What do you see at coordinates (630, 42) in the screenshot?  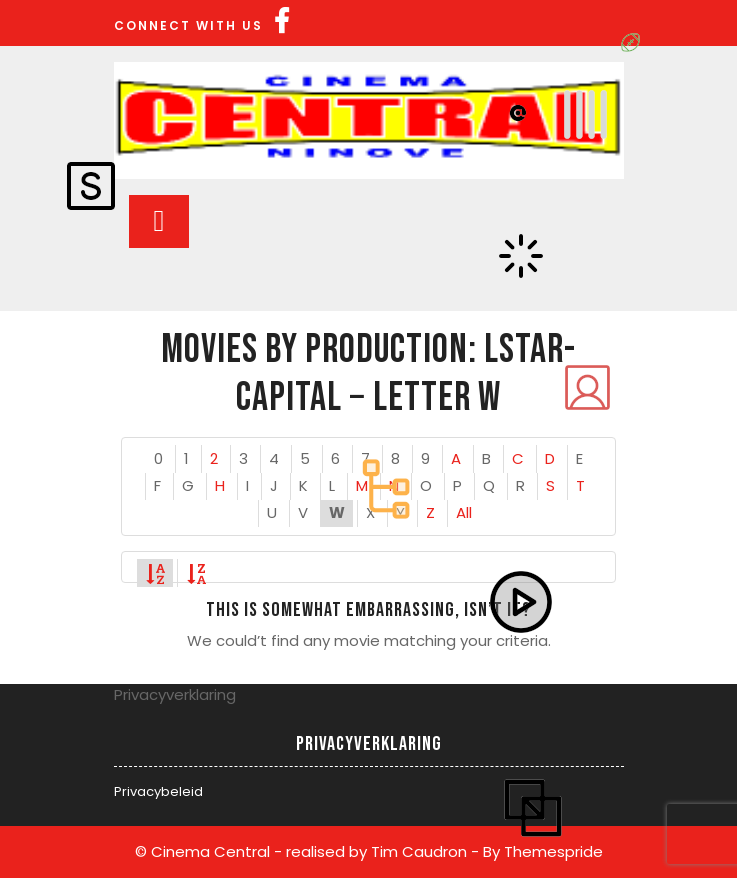 I see `access sports scores and updates` at bounding box center [630, 42].